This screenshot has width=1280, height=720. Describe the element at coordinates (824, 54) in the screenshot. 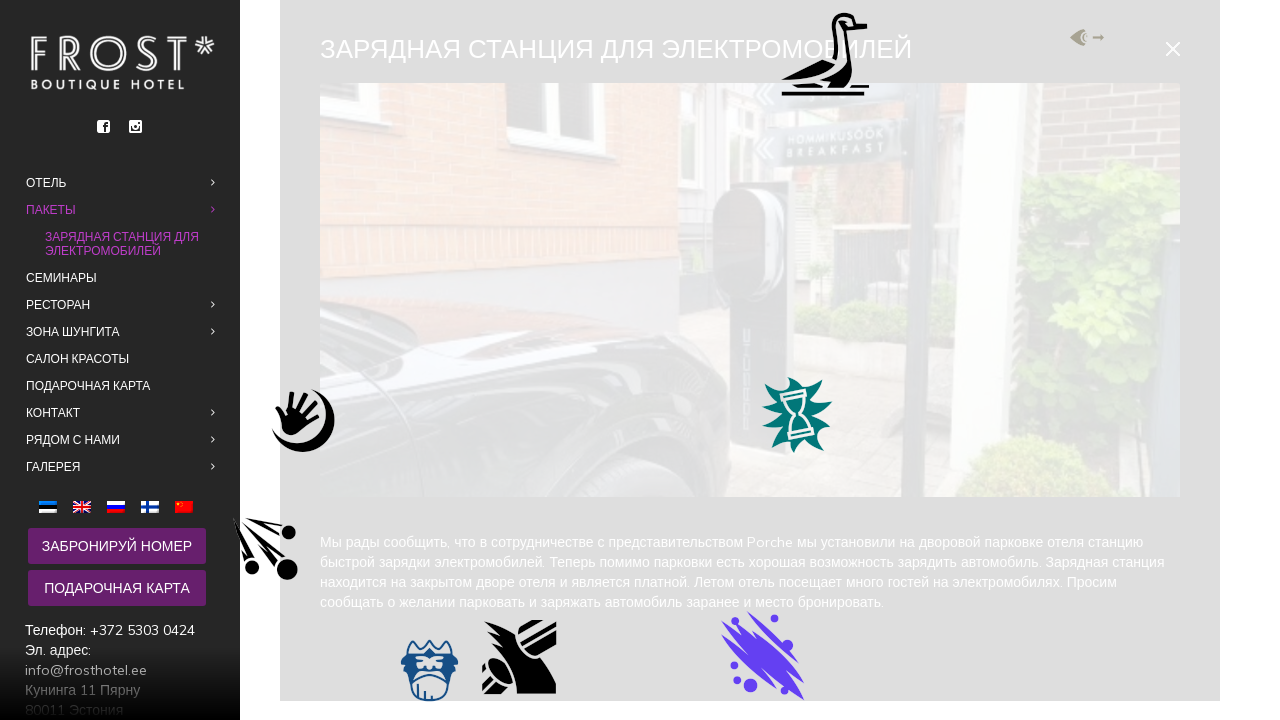

I see `canadian goose character or wildlife element` at that location.